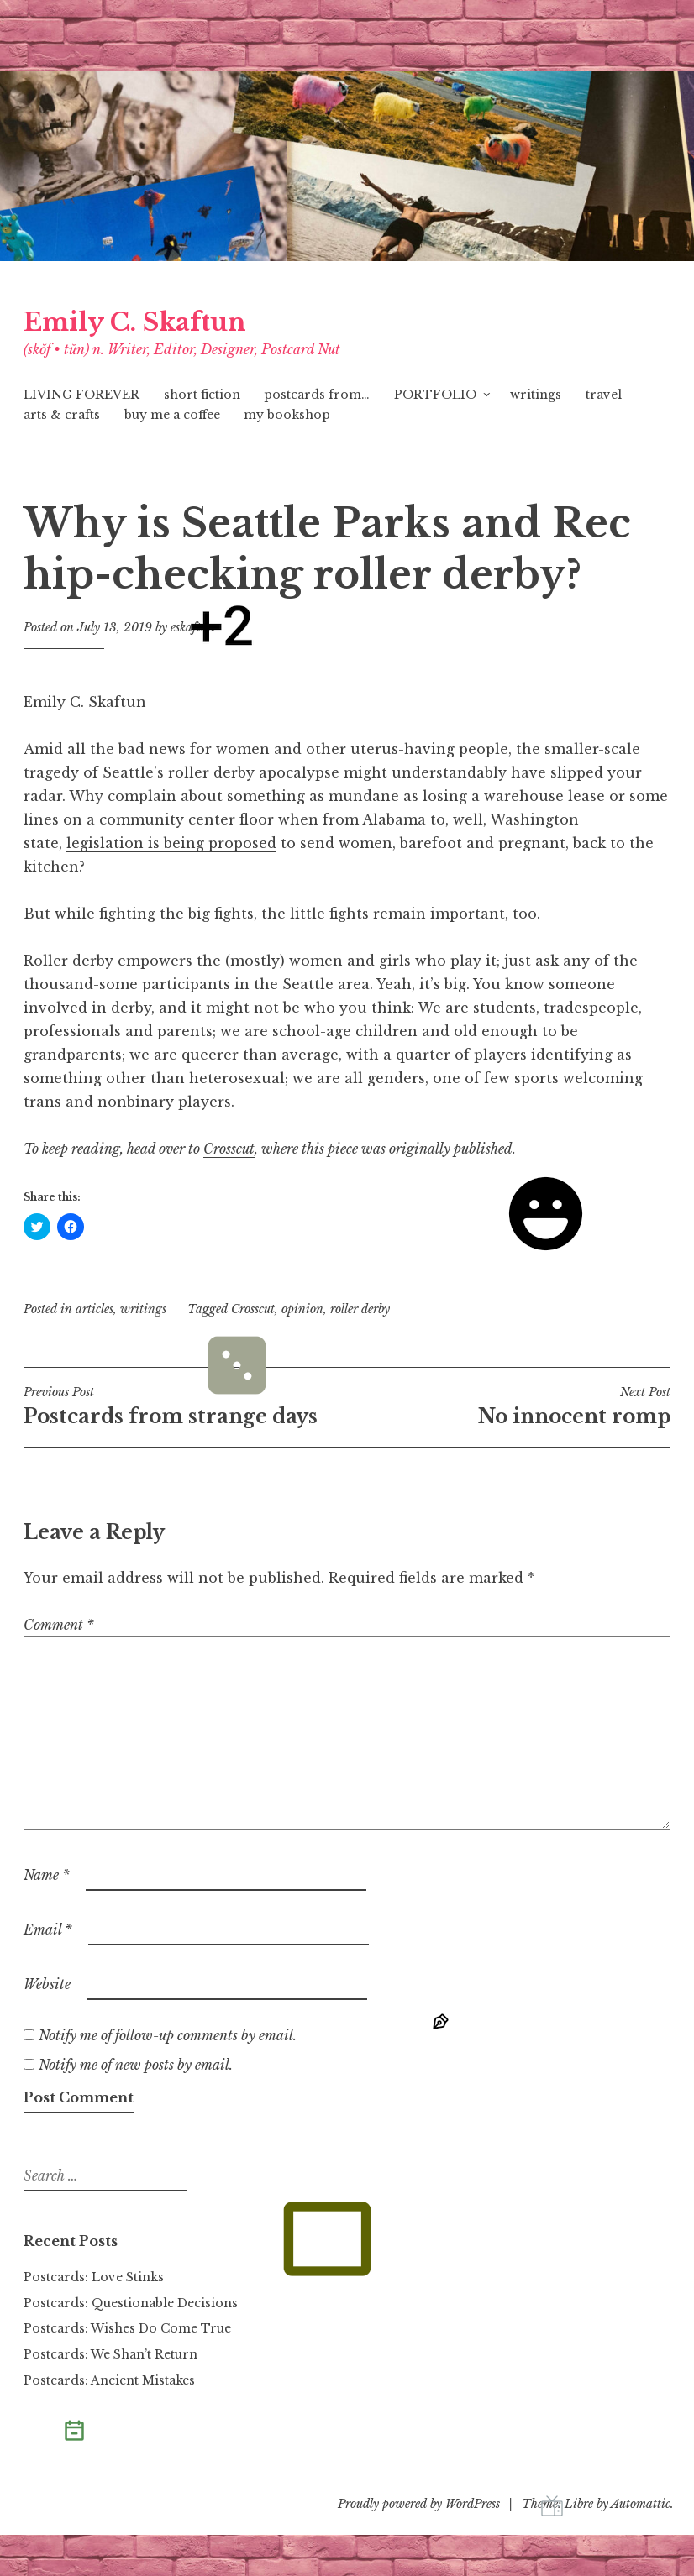 Image resolution: width=694 pixels, height=2576 pixels. Describe the element at coordinates (439, 2022) in the screenshot. I see `access drawing or illustration tools` at that location.